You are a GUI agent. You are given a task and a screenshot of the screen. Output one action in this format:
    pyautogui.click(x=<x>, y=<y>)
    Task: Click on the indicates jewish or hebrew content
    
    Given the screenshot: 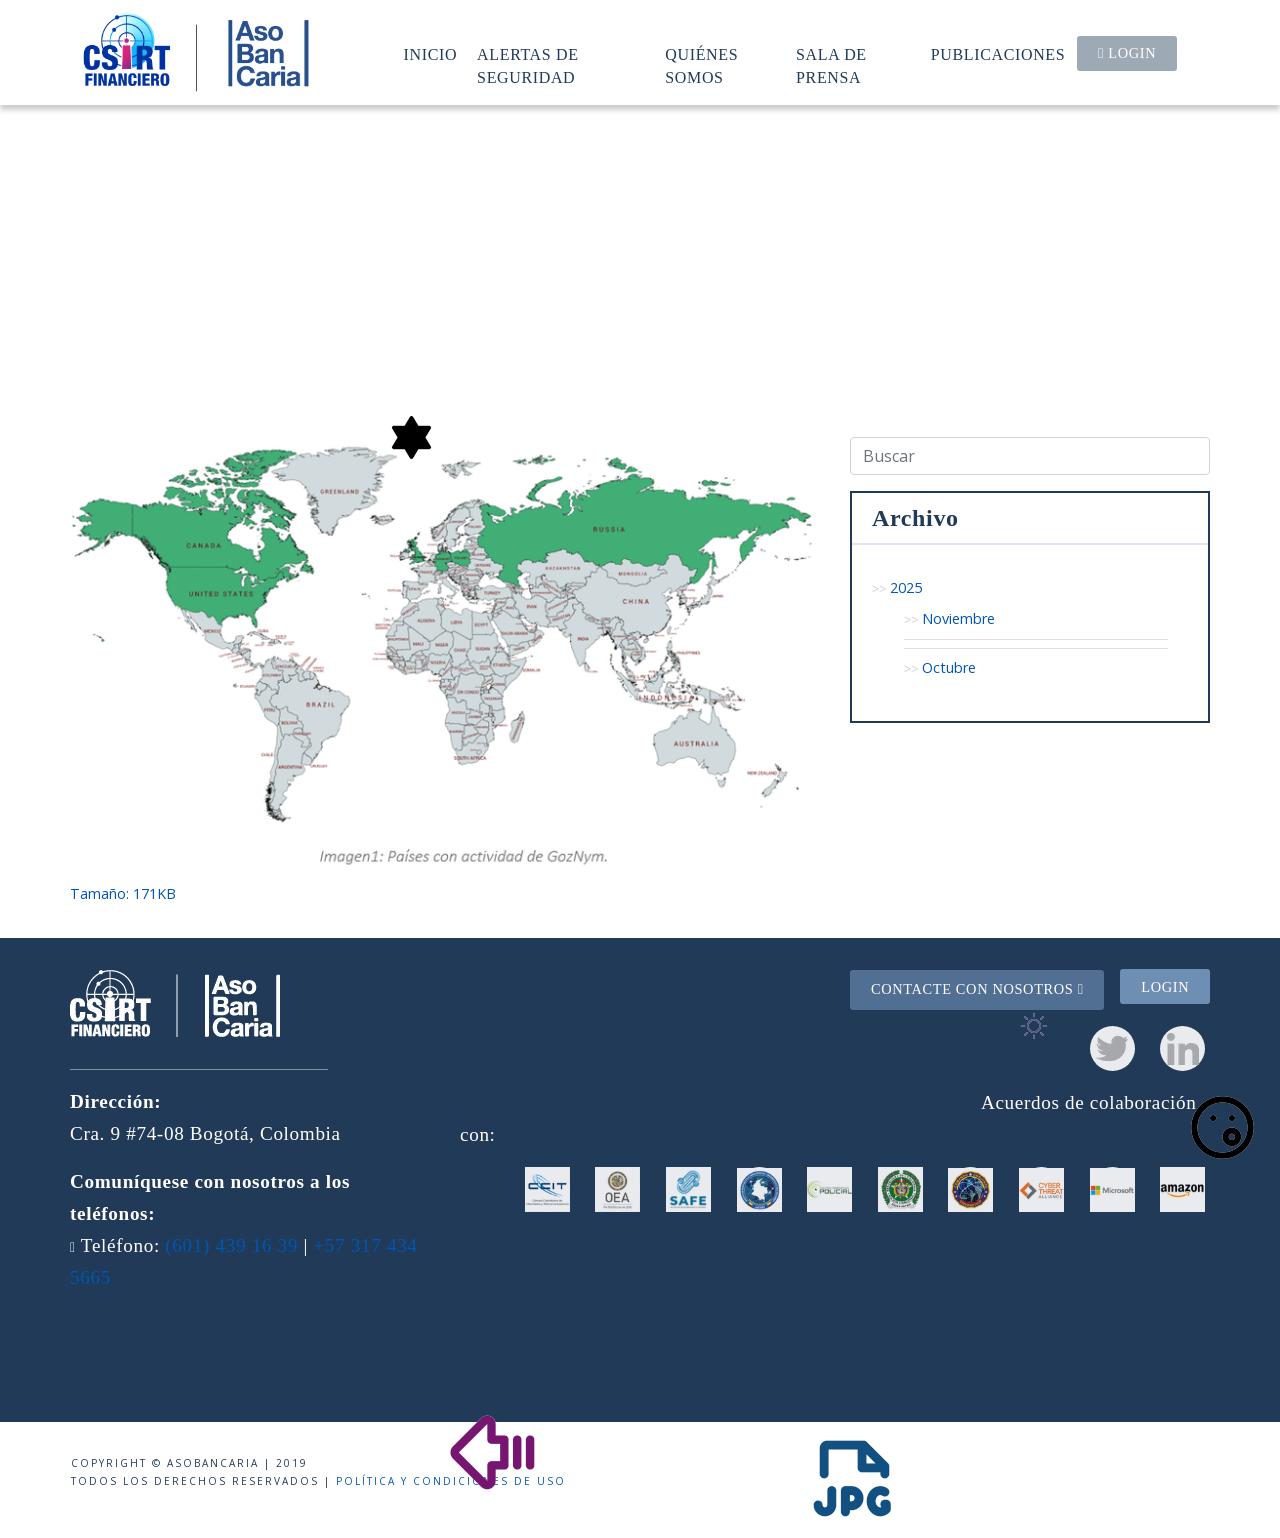 What is the action you would take?
    pyautogui.click(x=411, y=437)
    